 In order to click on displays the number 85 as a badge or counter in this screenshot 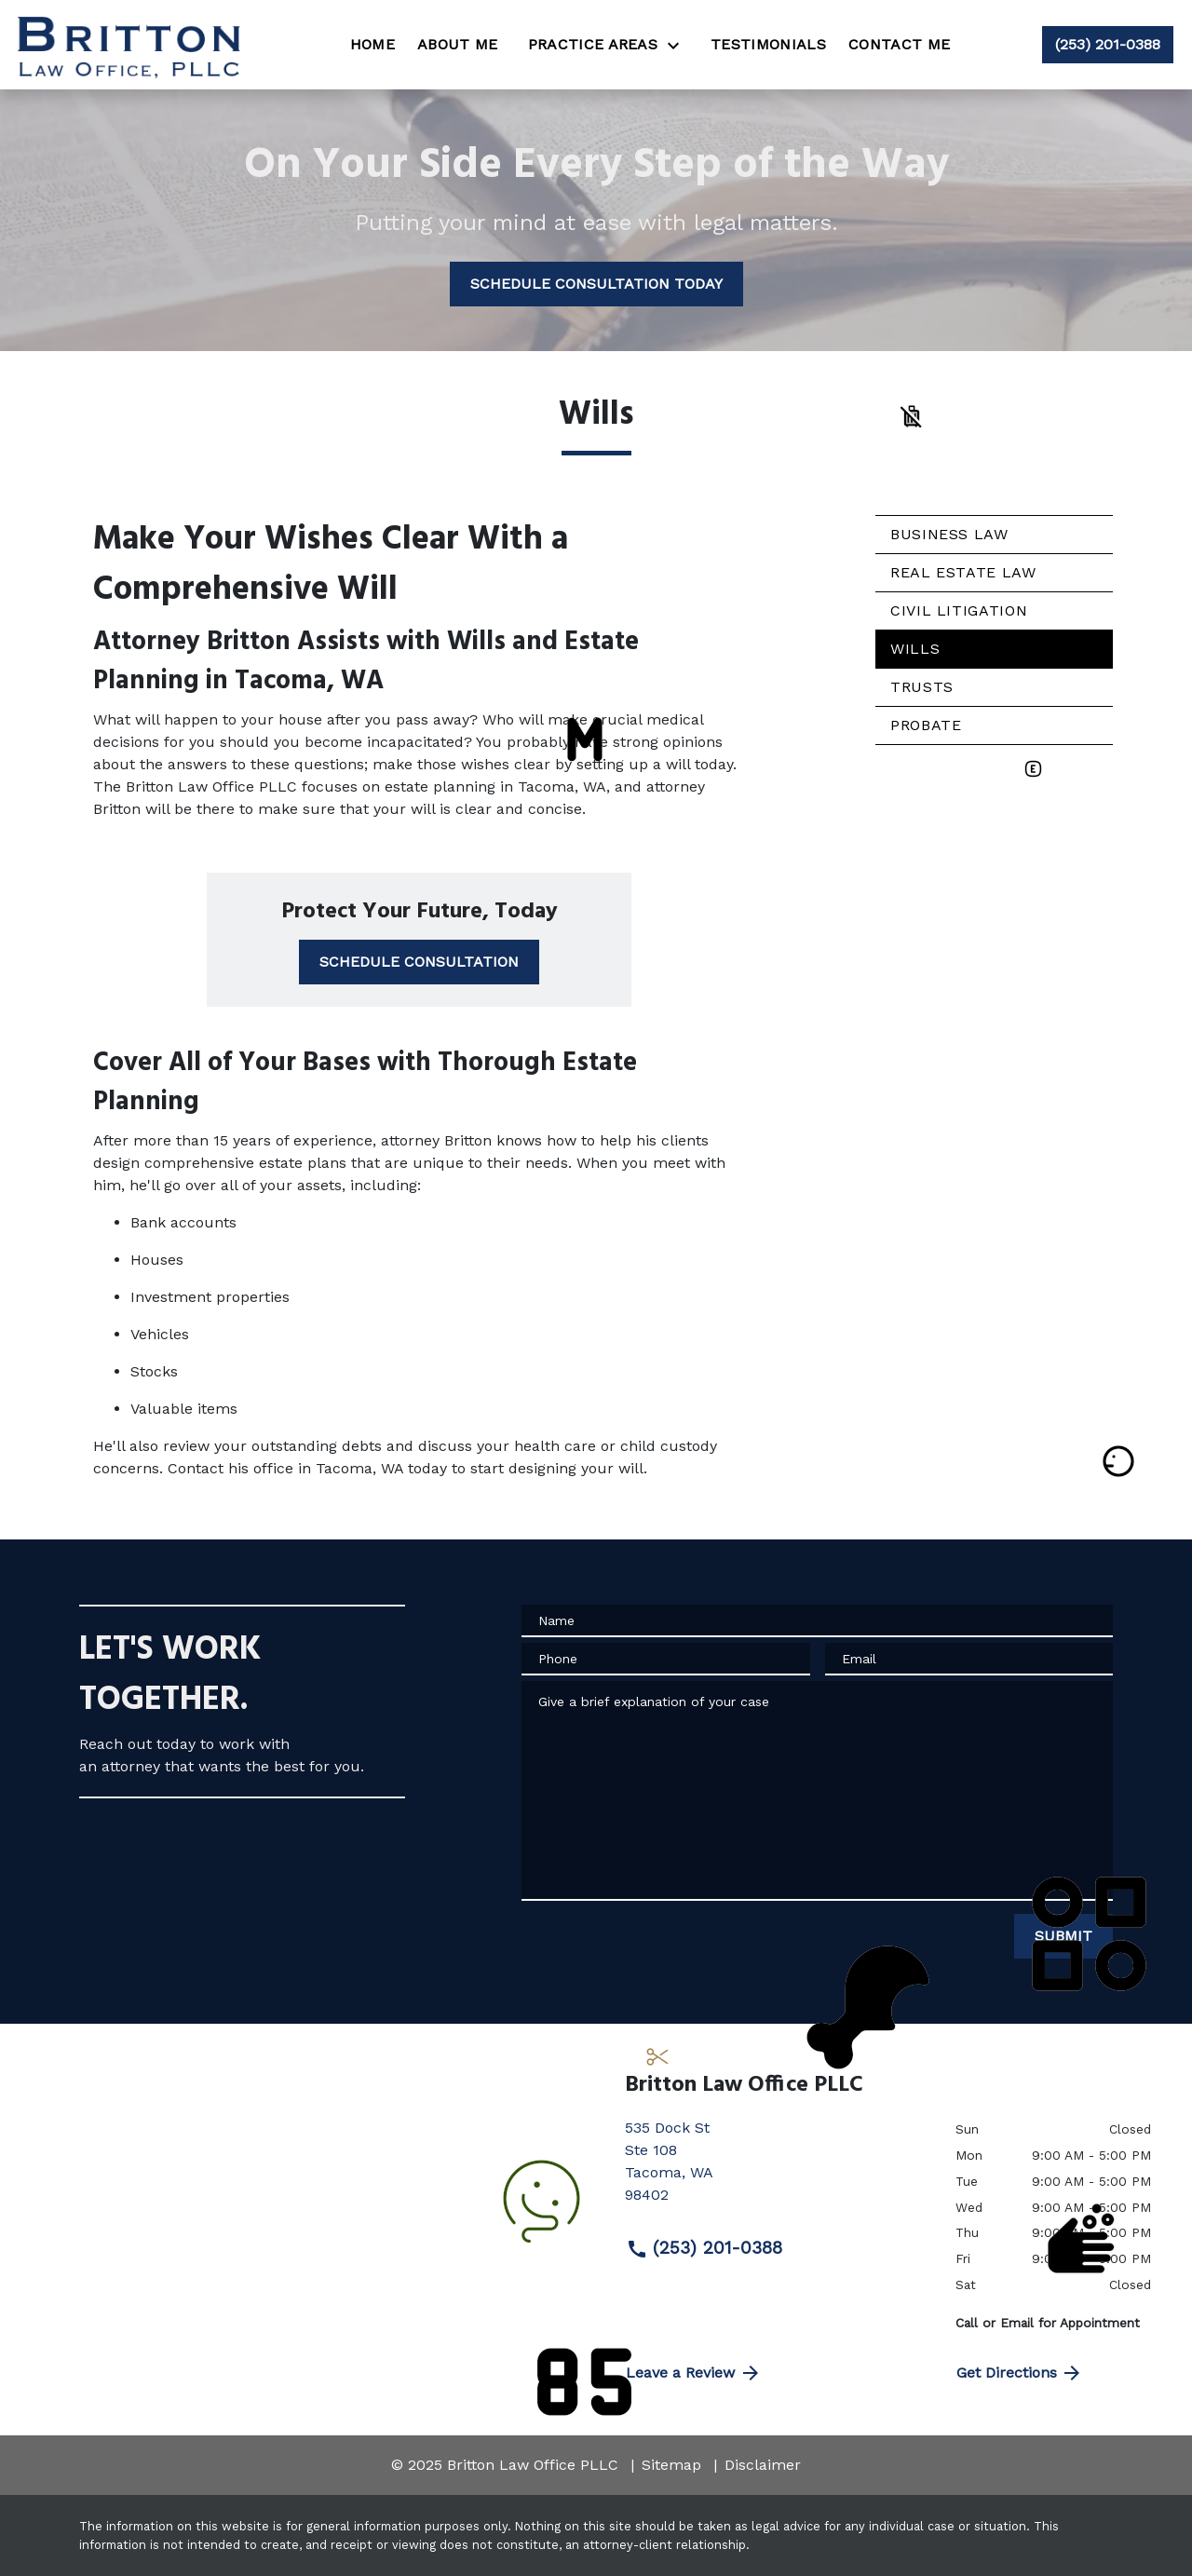, I will do `click(584, 2381)`.